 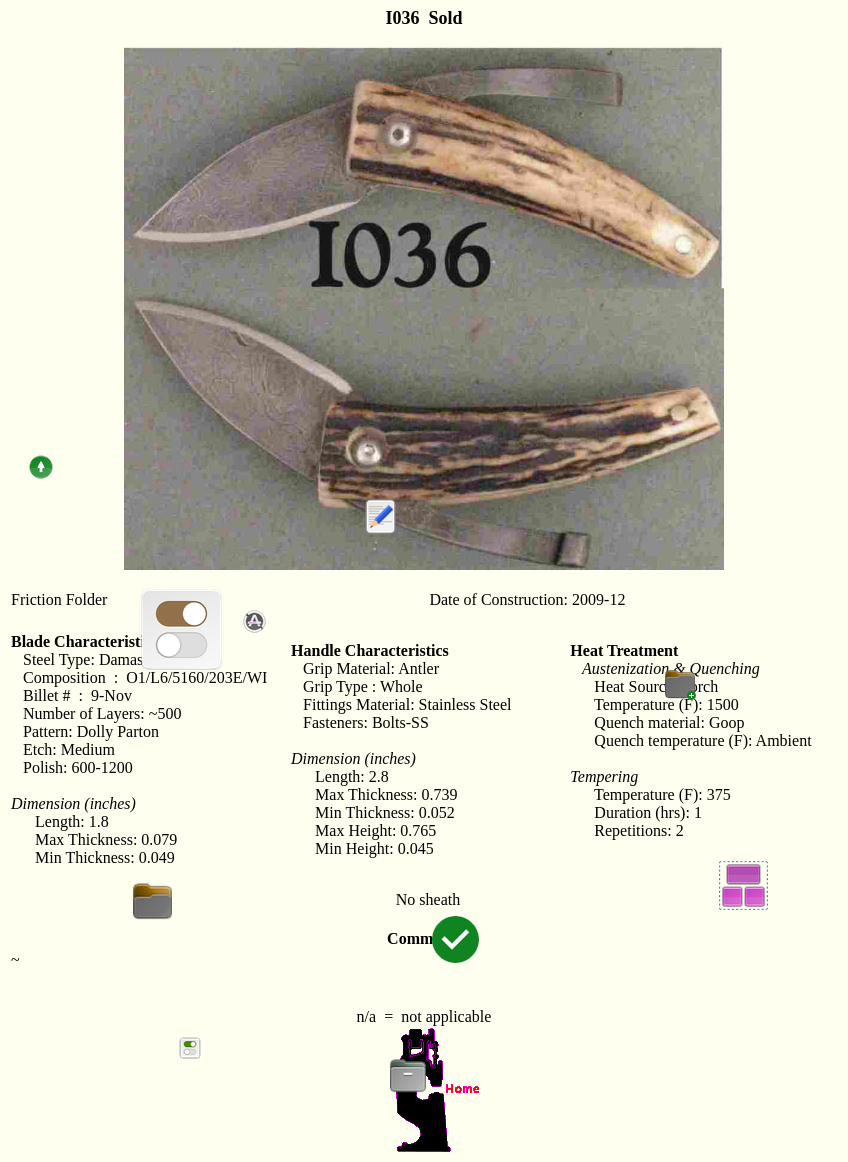 What do you see at coordinates (680, 684) in the screenshot?
I see `create a new folder` at bounding box center [680, 684].